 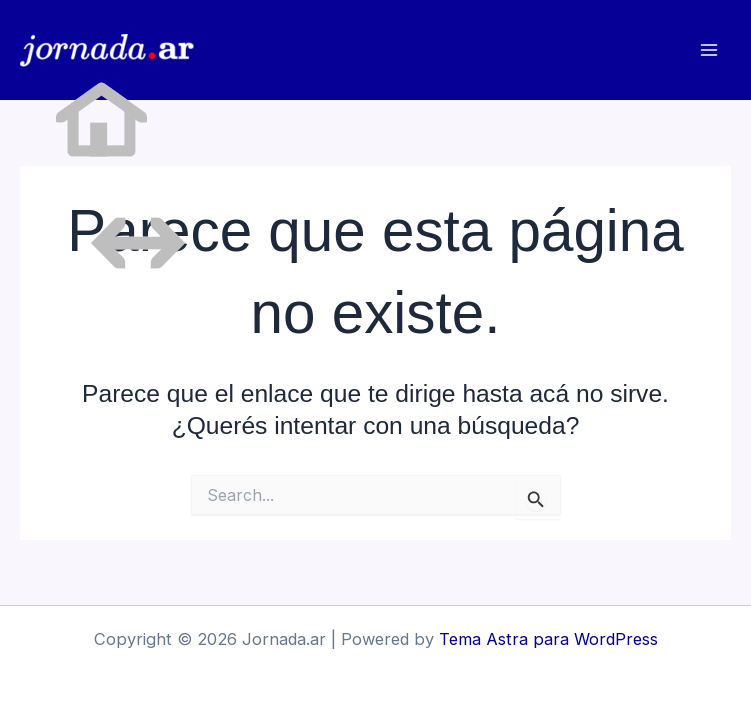 I want to click on flip object horizontally, so click(x=138, y=243).